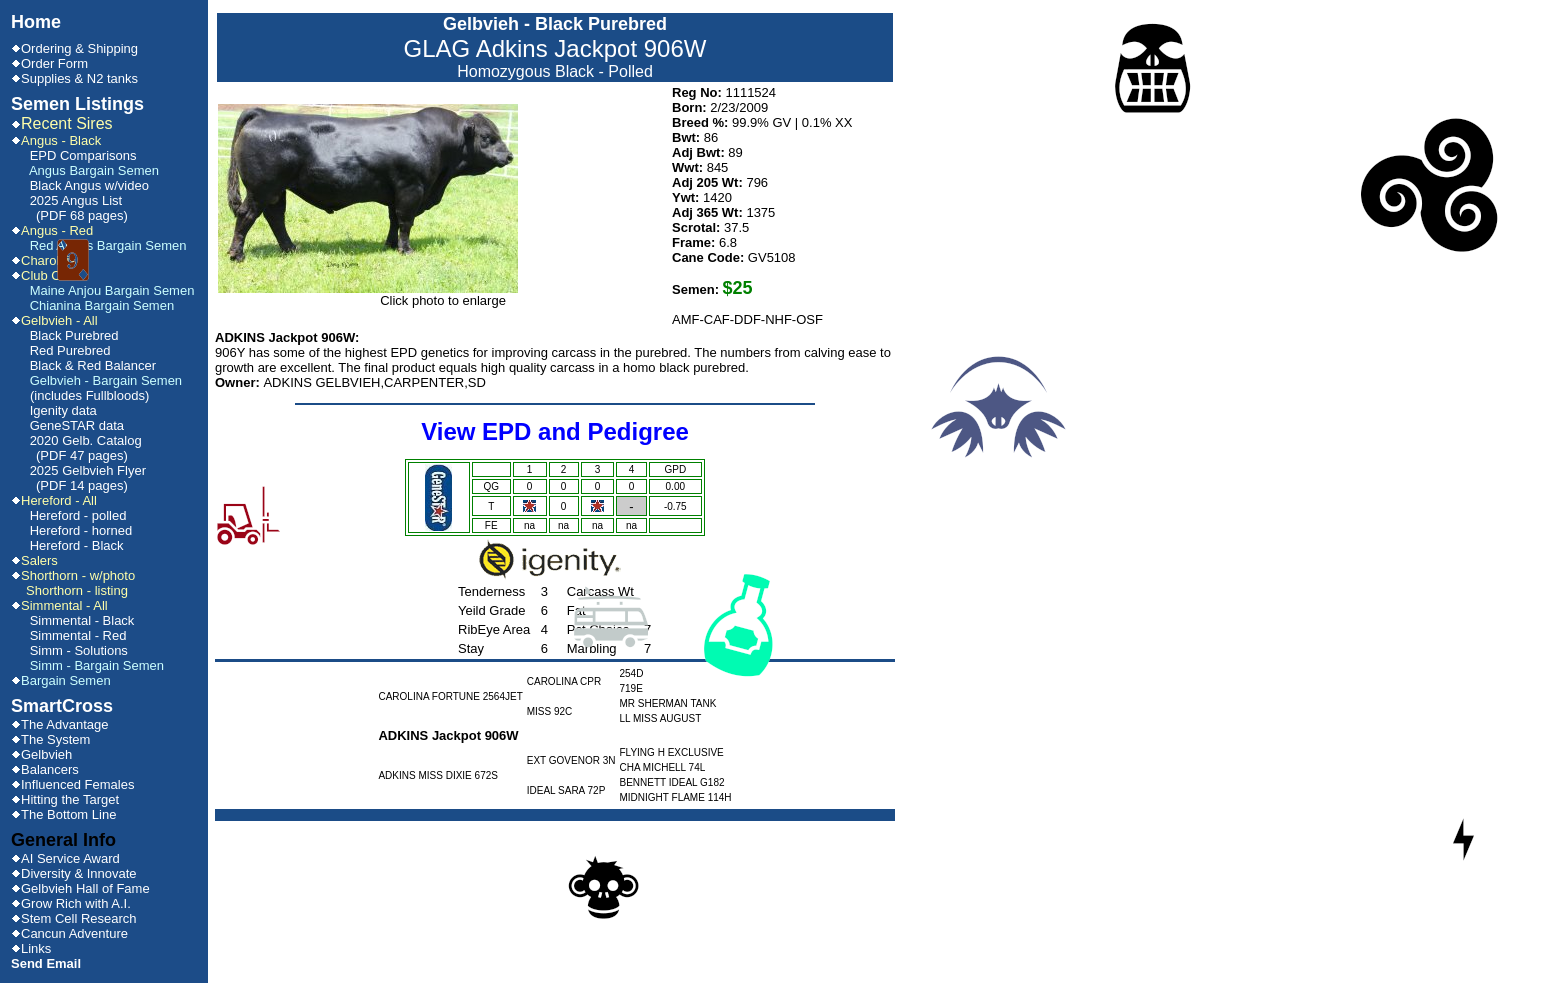 The height and width of the screenshot is (983, 1553). I want to click on indicates electric or battery power, so click(1463, 839).